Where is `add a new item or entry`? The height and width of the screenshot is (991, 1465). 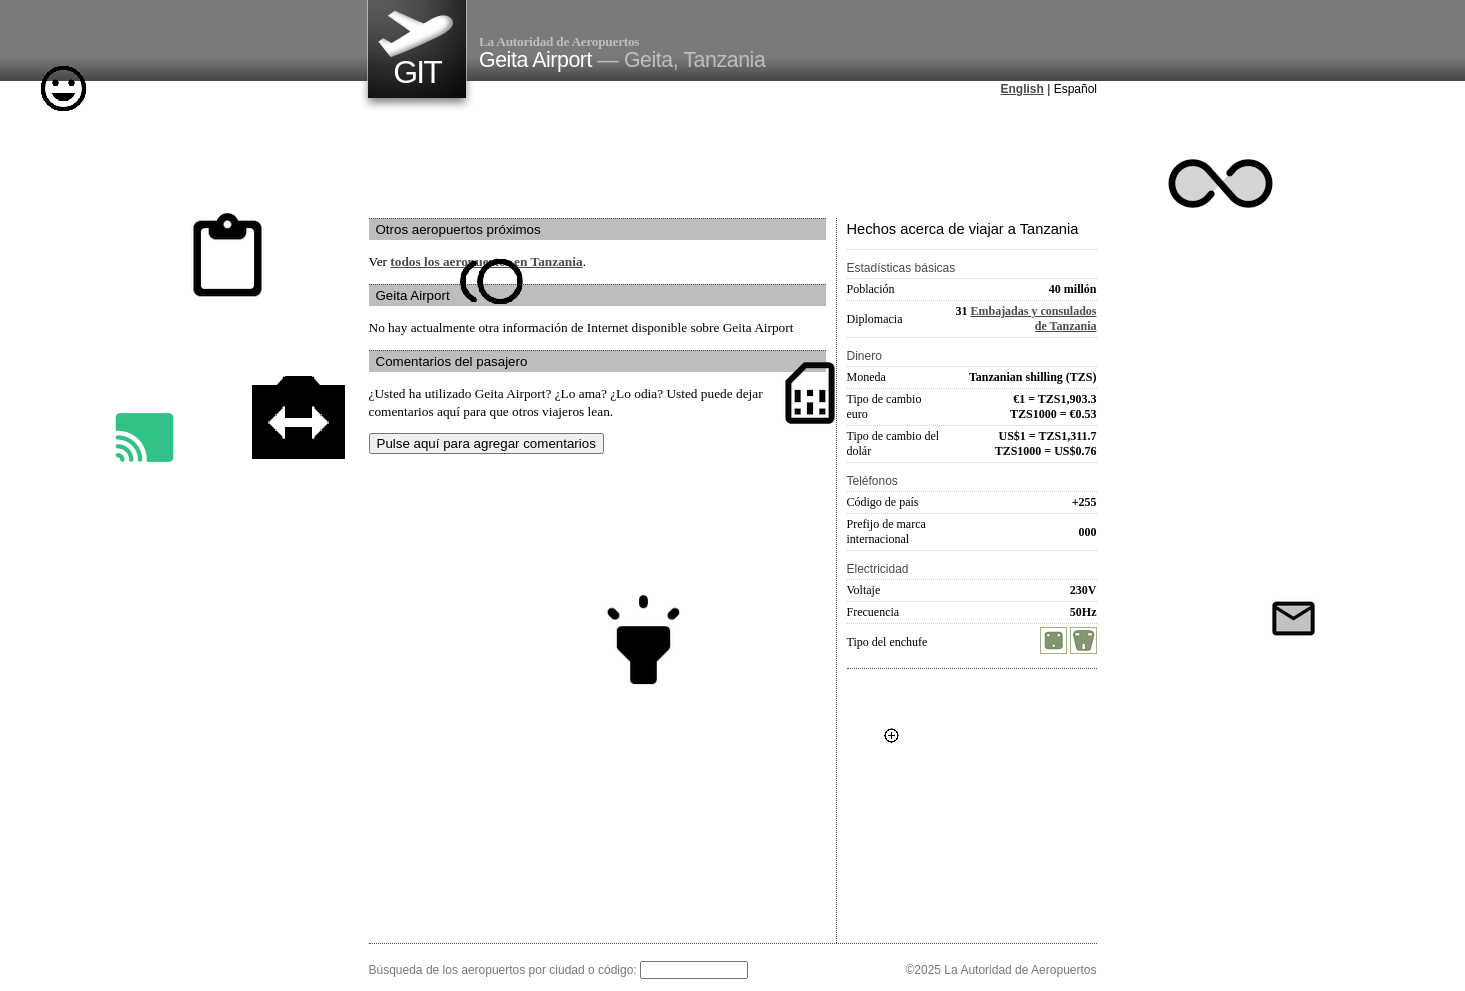 add a new item or entry is located at coordinates (891, 735).